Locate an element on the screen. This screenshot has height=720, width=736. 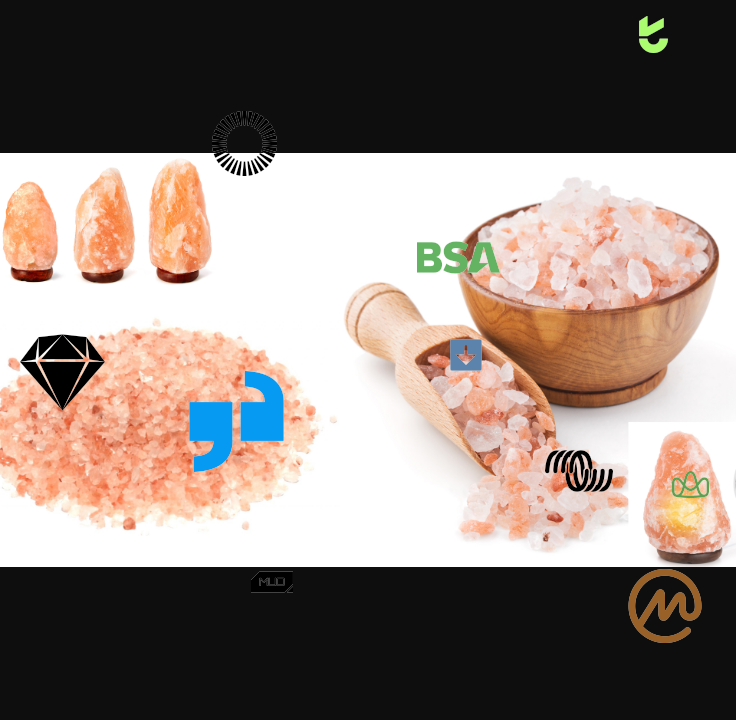
open CoinMarketCap app is located at coordinates (665, 606).